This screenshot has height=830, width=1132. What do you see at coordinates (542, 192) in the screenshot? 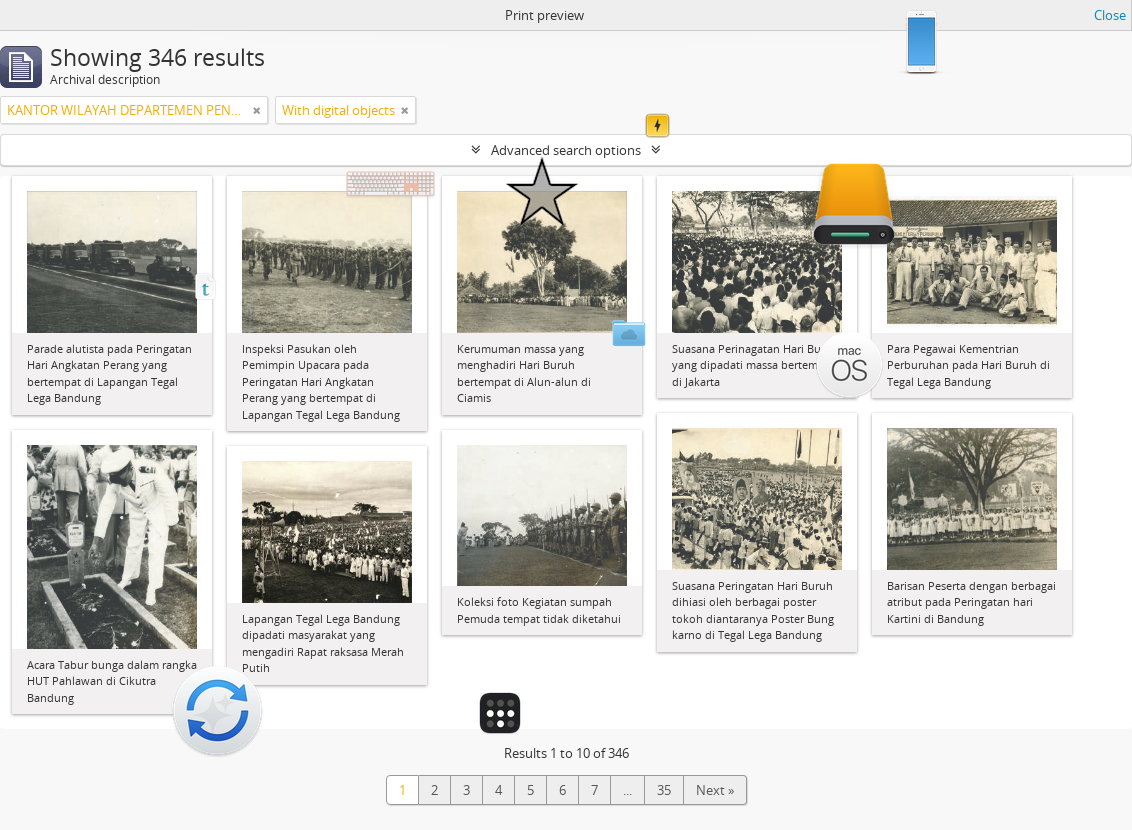
I see `view VIP contacts in mail` at bounding box center [542, 192].